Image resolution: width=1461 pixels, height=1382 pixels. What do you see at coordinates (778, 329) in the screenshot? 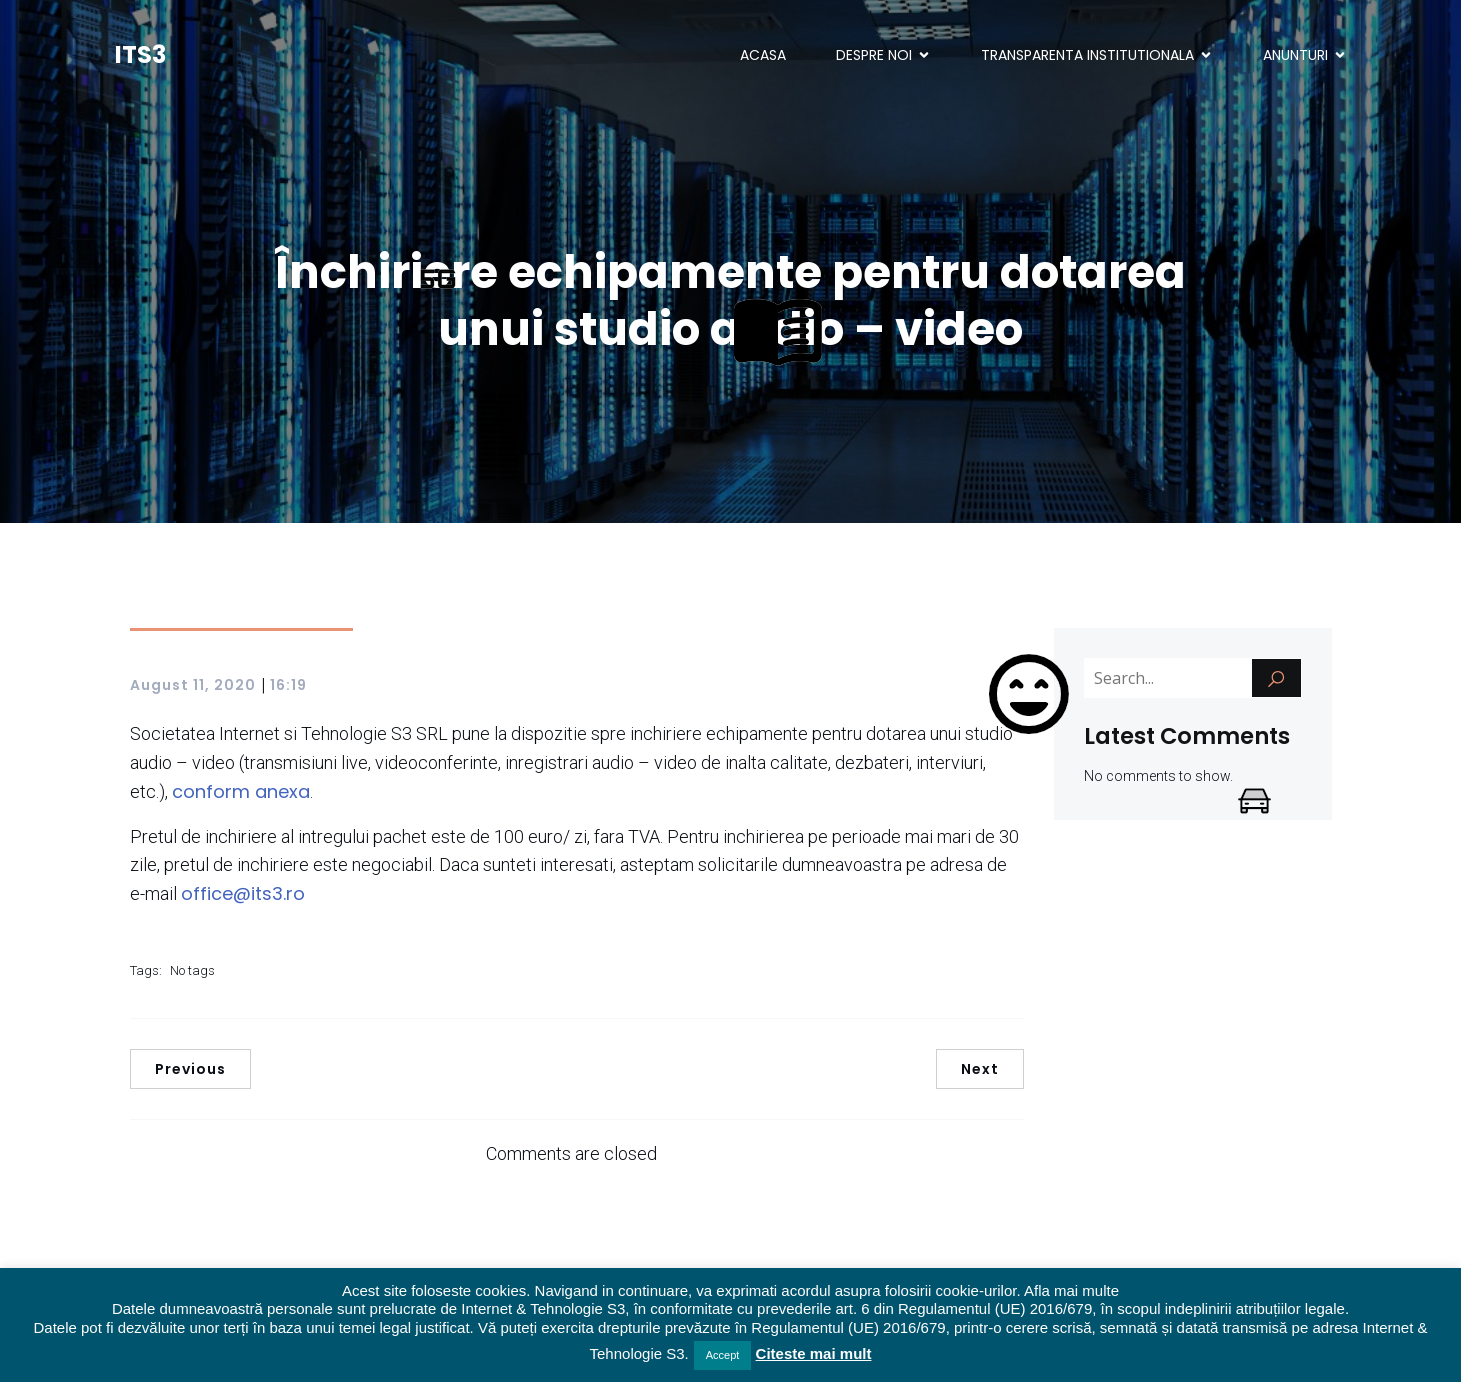
I see `open menu or documentation` at bounding box center [778, 329].